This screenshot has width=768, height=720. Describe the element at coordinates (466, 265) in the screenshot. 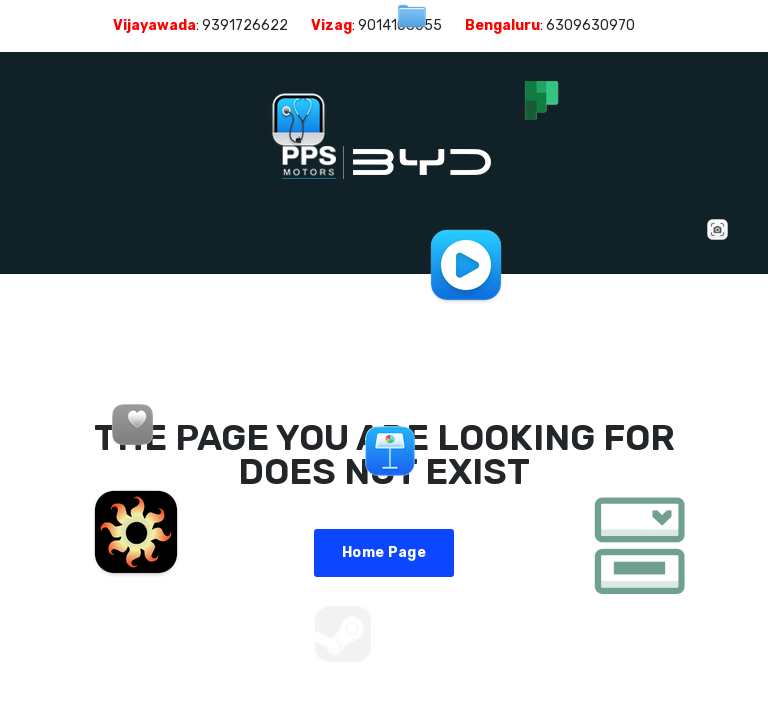

I see `open amberol music player` at that location.